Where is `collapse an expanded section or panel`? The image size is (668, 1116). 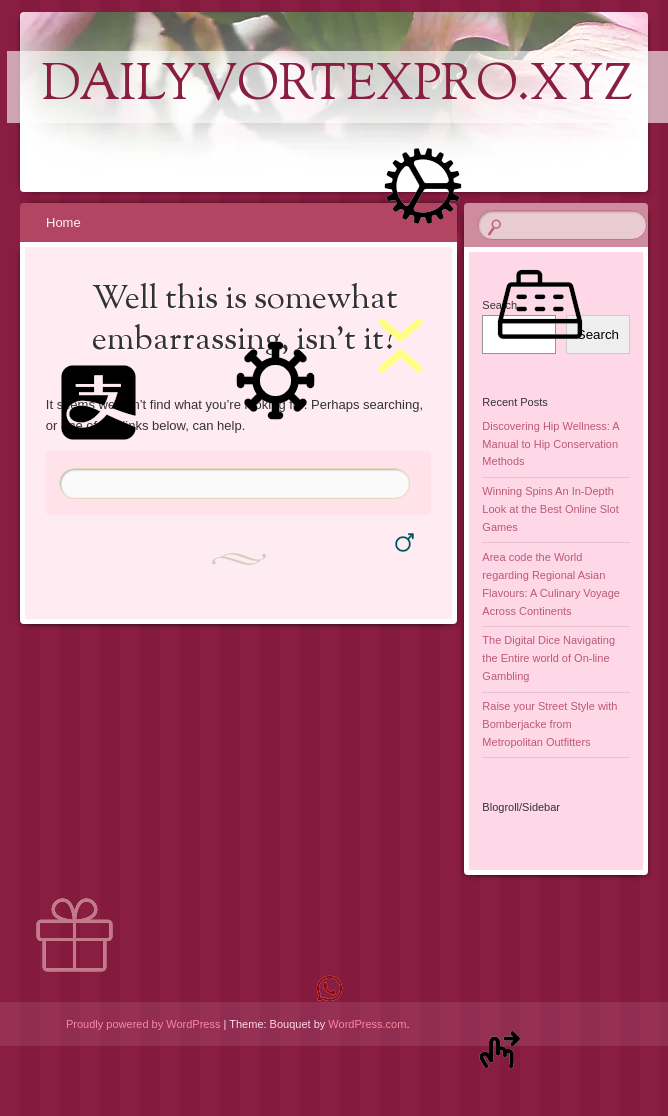
collapse an expanded section or panel is located at coordinates (400, 345).